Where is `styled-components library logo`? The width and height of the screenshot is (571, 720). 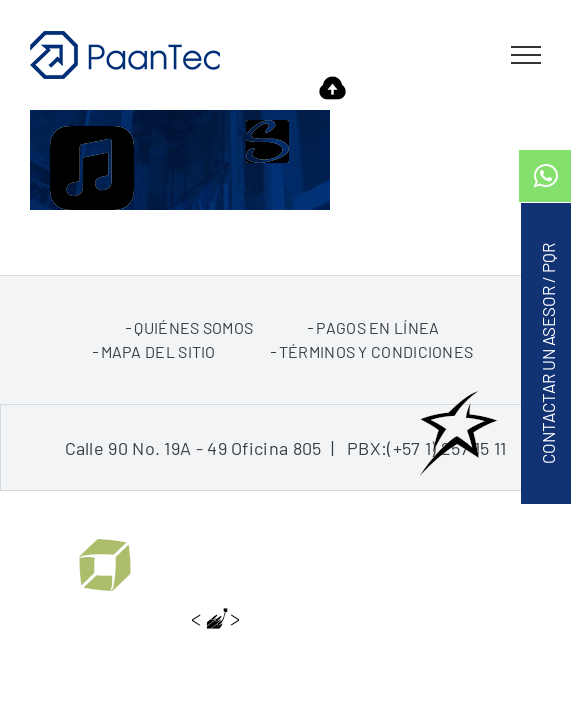 styled-components library logo is located at coordinates (215, 618).